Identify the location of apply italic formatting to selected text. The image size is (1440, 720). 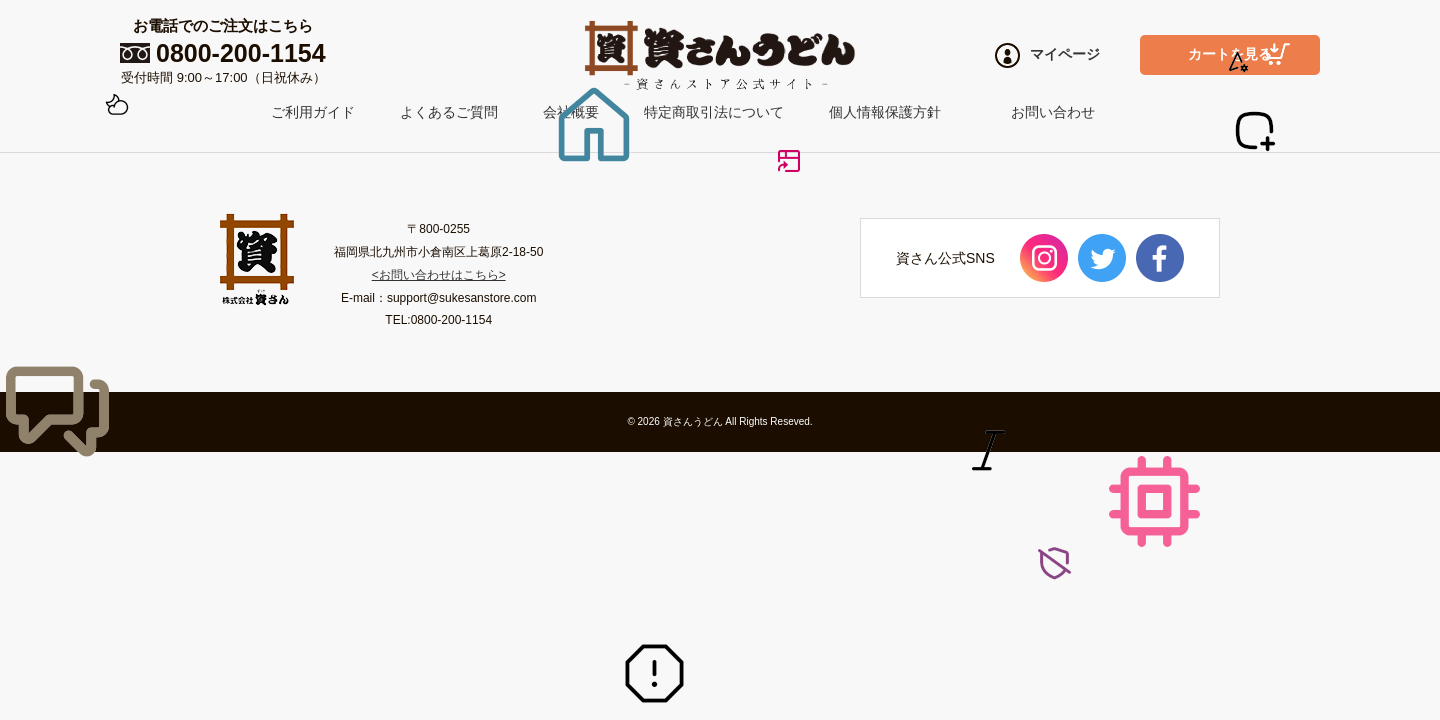
(988, 450).